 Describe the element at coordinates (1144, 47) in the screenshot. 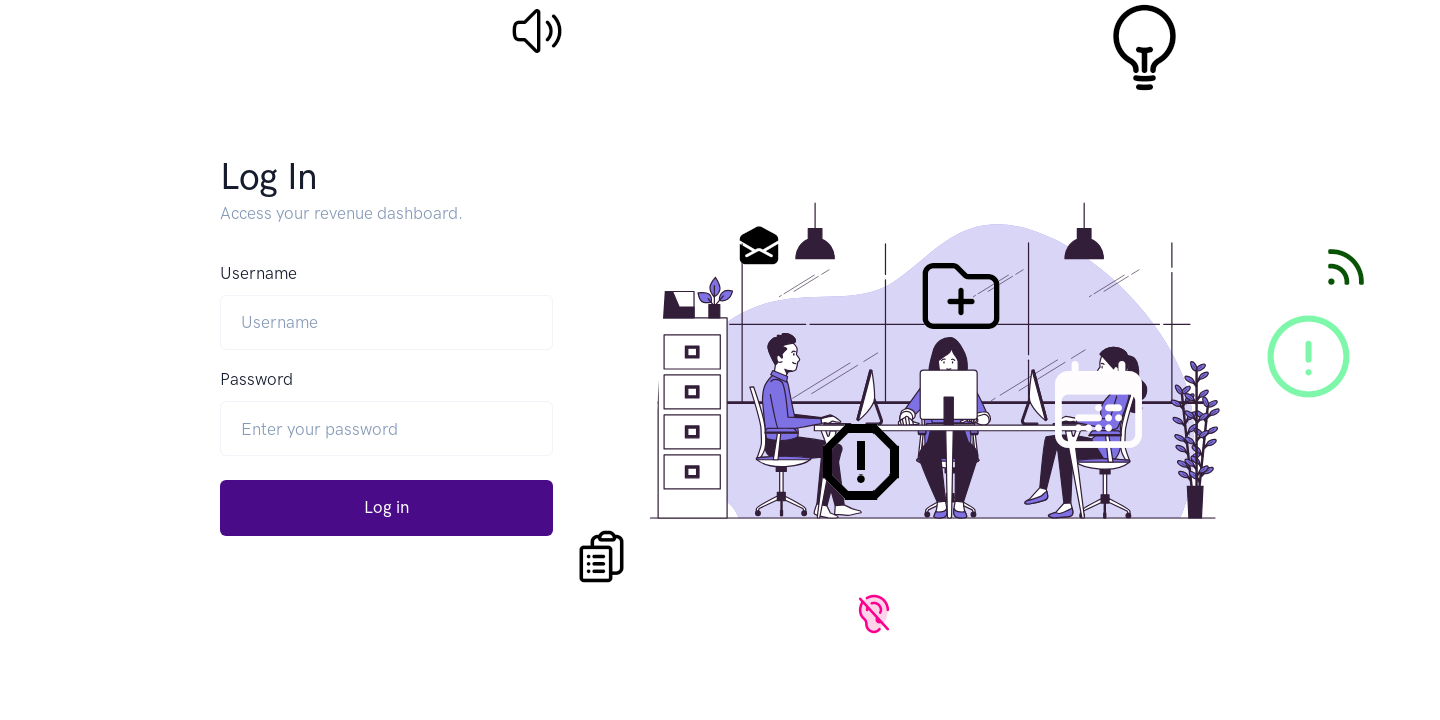

I see `view tips or suggestions` at that location.